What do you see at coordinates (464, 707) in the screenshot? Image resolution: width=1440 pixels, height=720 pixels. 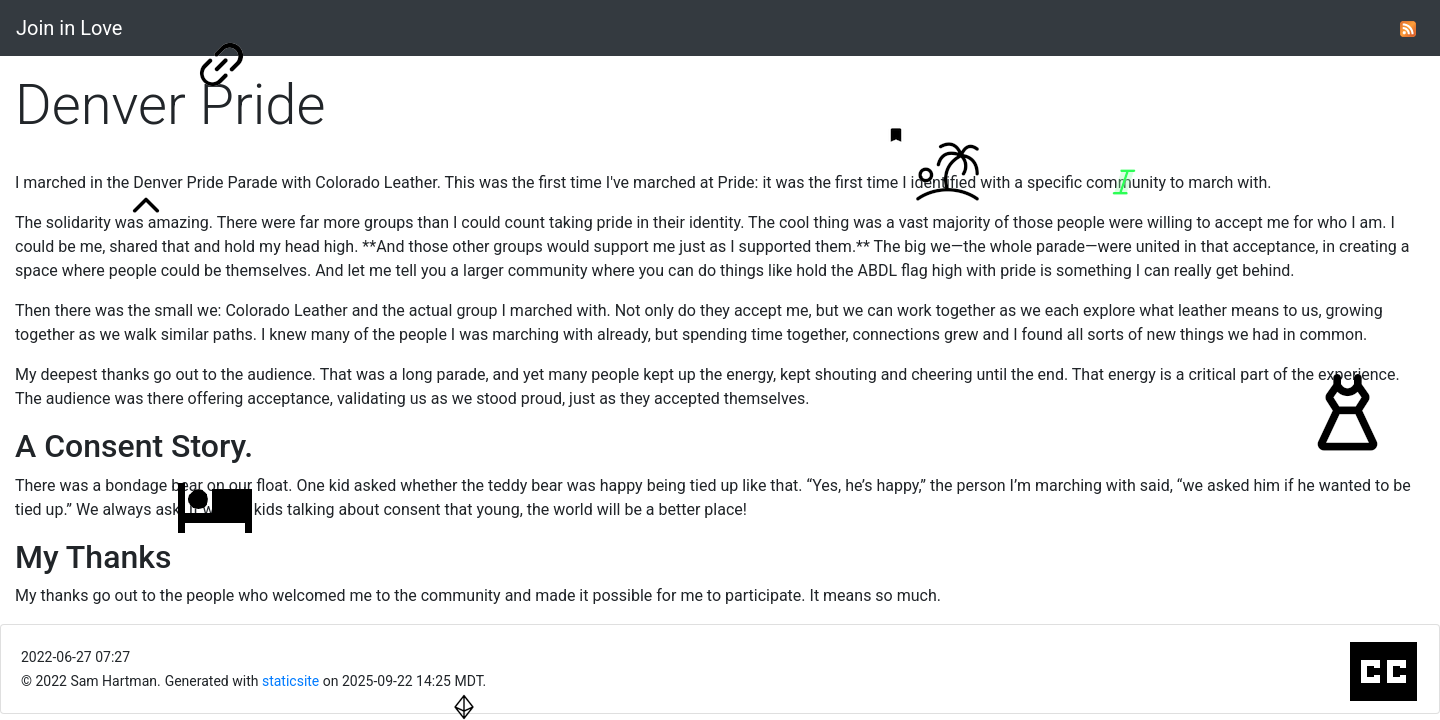 I see `view ethereum wallet or balance` at bounding box center [464, 707].